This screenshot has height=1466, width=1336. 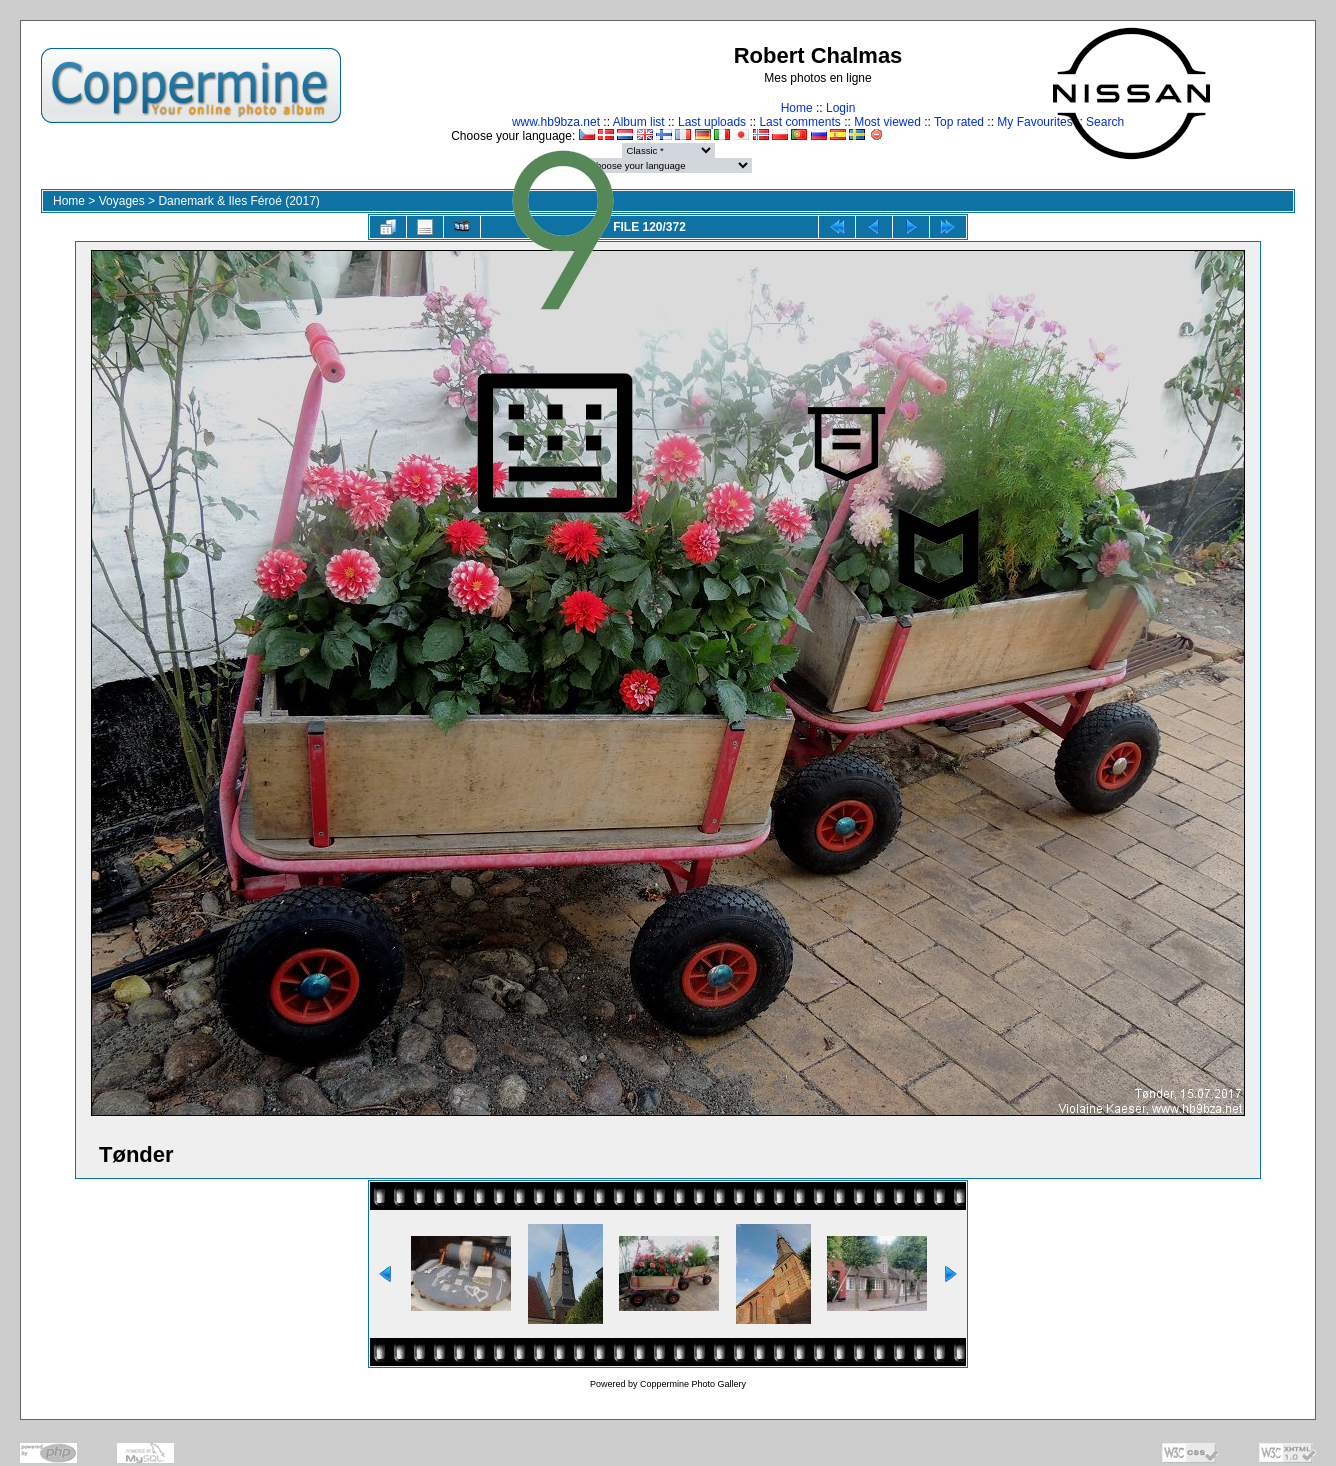 What do you see at coordinates (563, 232) in the screenshot?
I see `select number 9 from a list or keypad` at bounding box center [563, 232].